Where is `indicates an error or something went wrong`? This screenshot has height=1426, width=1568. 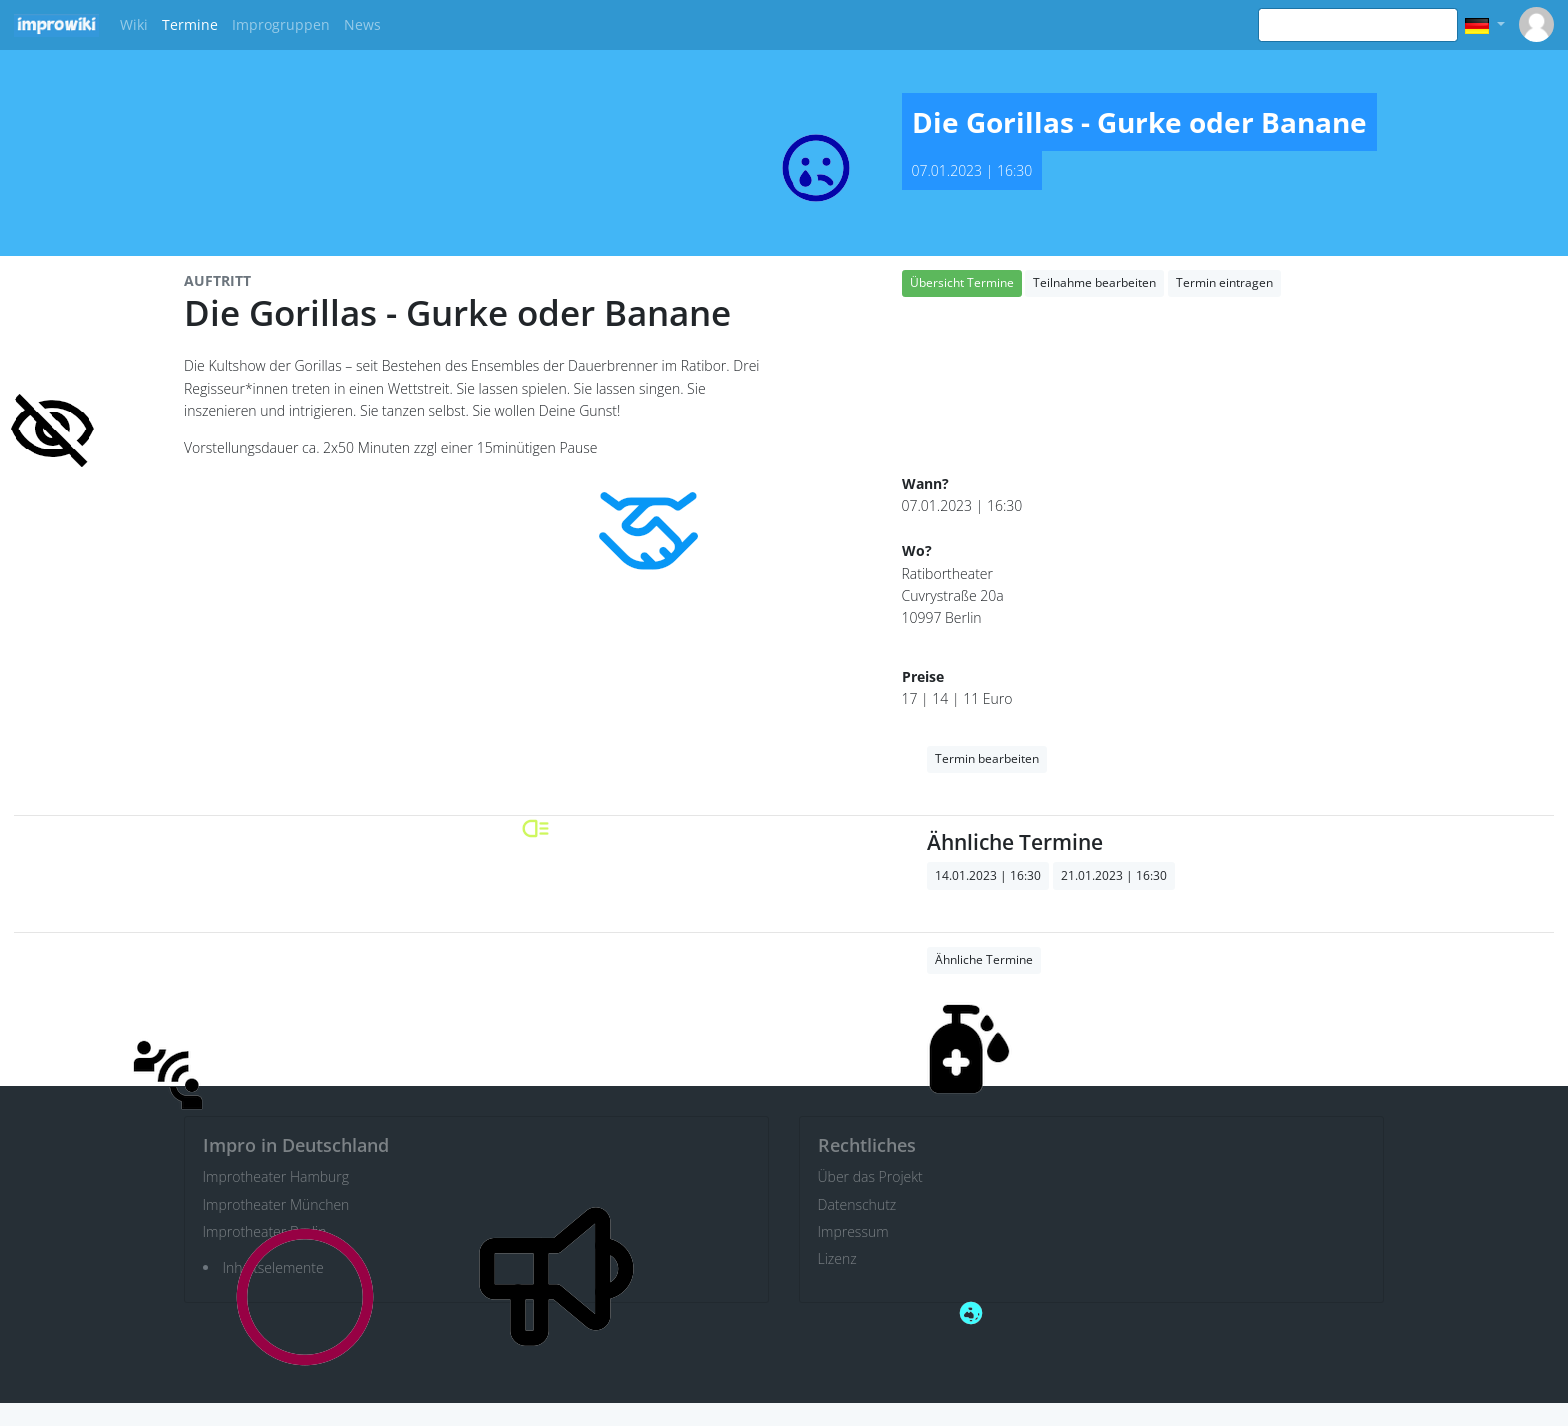
indicates an error or something went wrong is located at coordinates (816, 168).